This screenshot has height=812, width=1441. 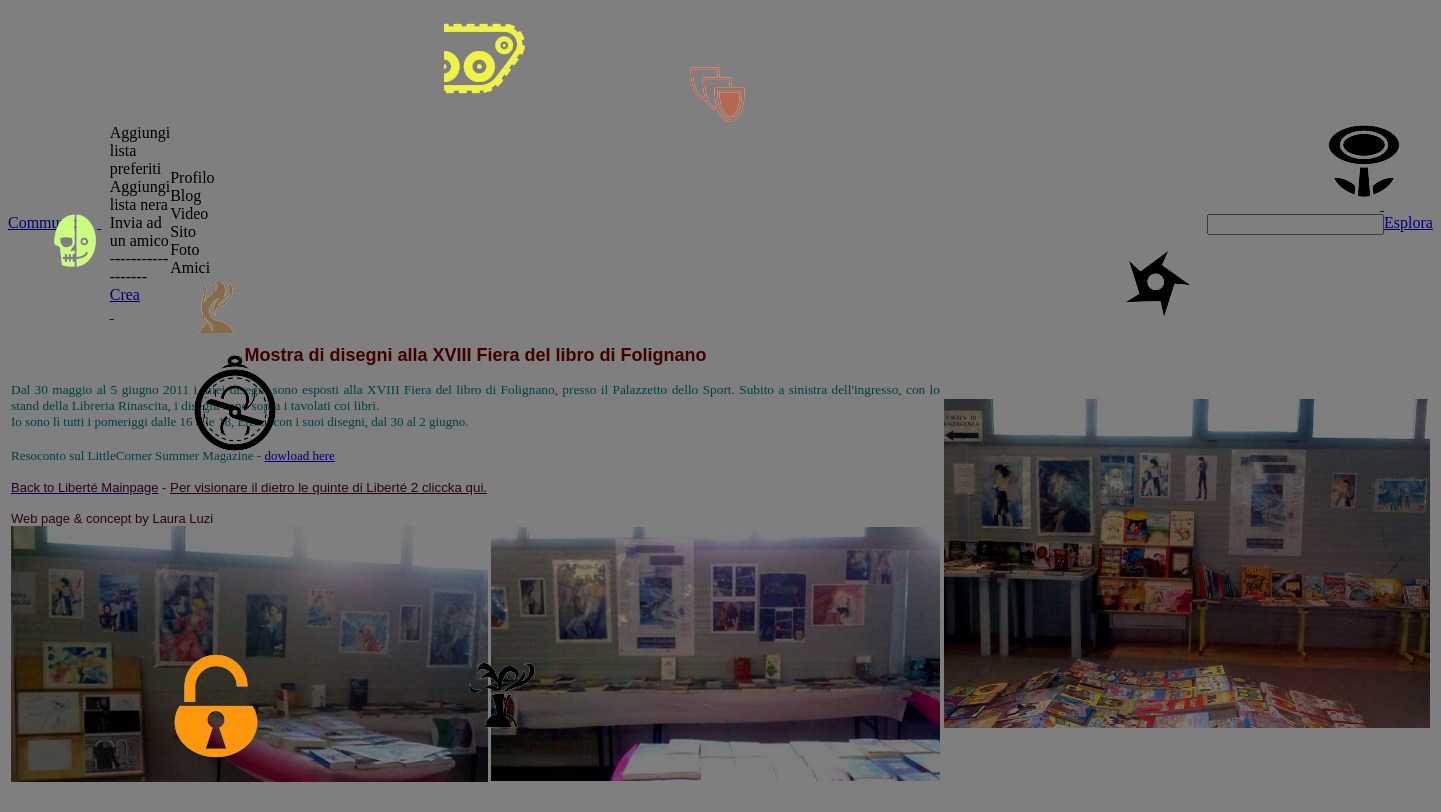 I want to click on collect a power-up or special ability, so click(x=1364, y=158).